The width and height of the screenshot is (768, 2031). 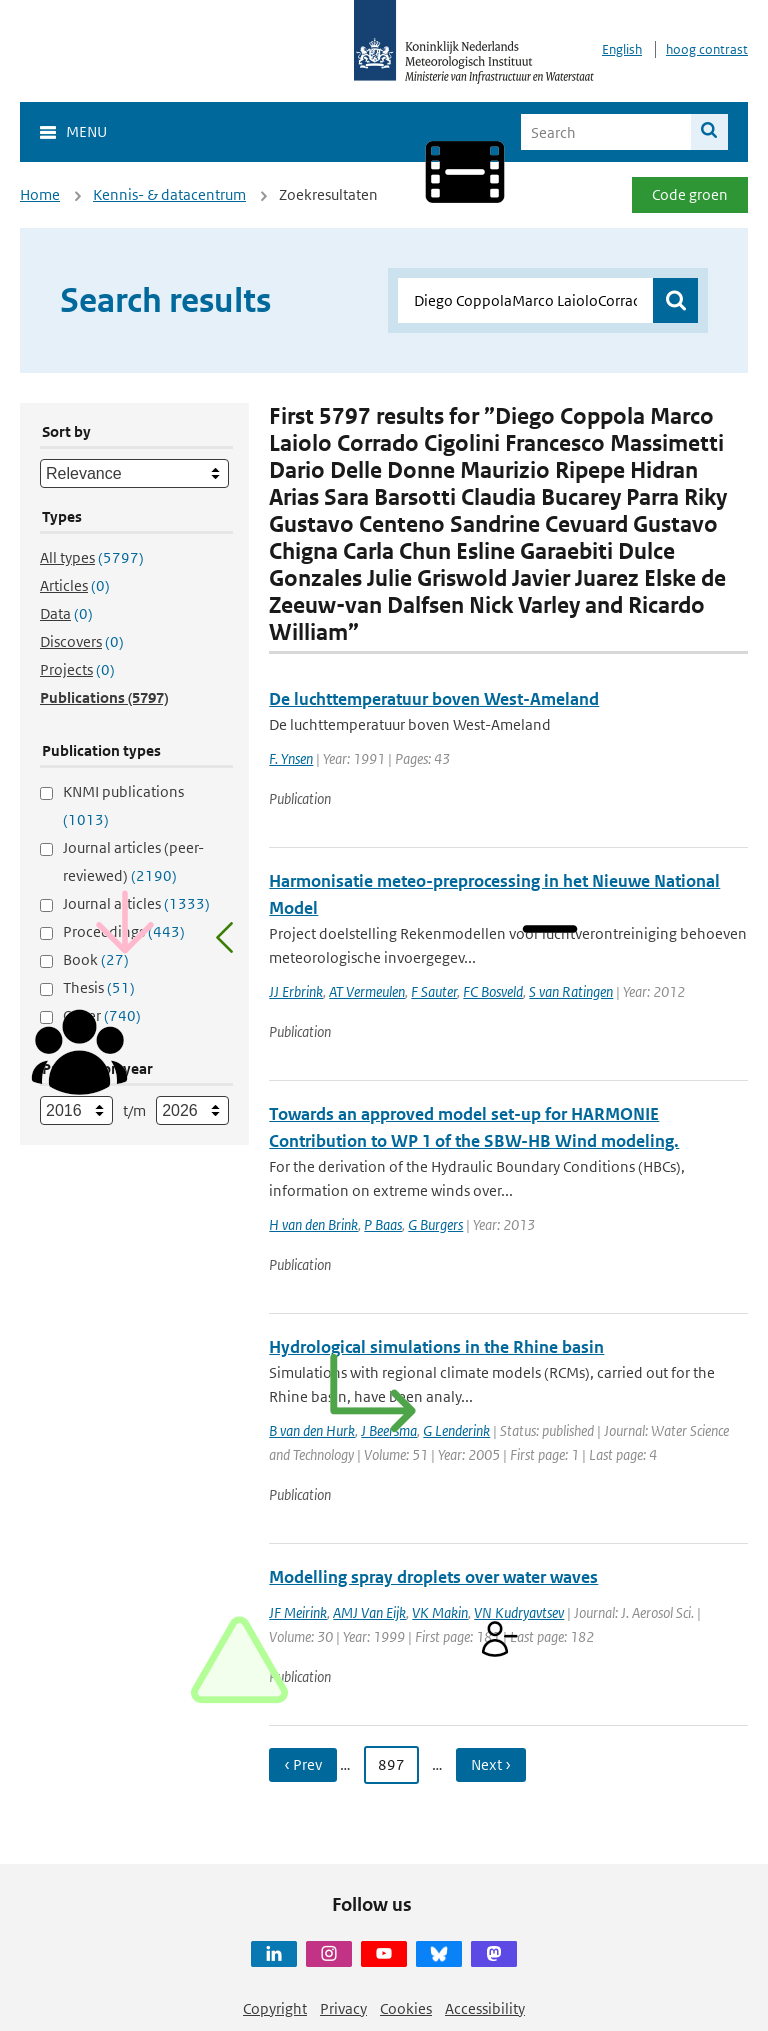 I want to click on play or start media content, so click(x=239, y=1661).